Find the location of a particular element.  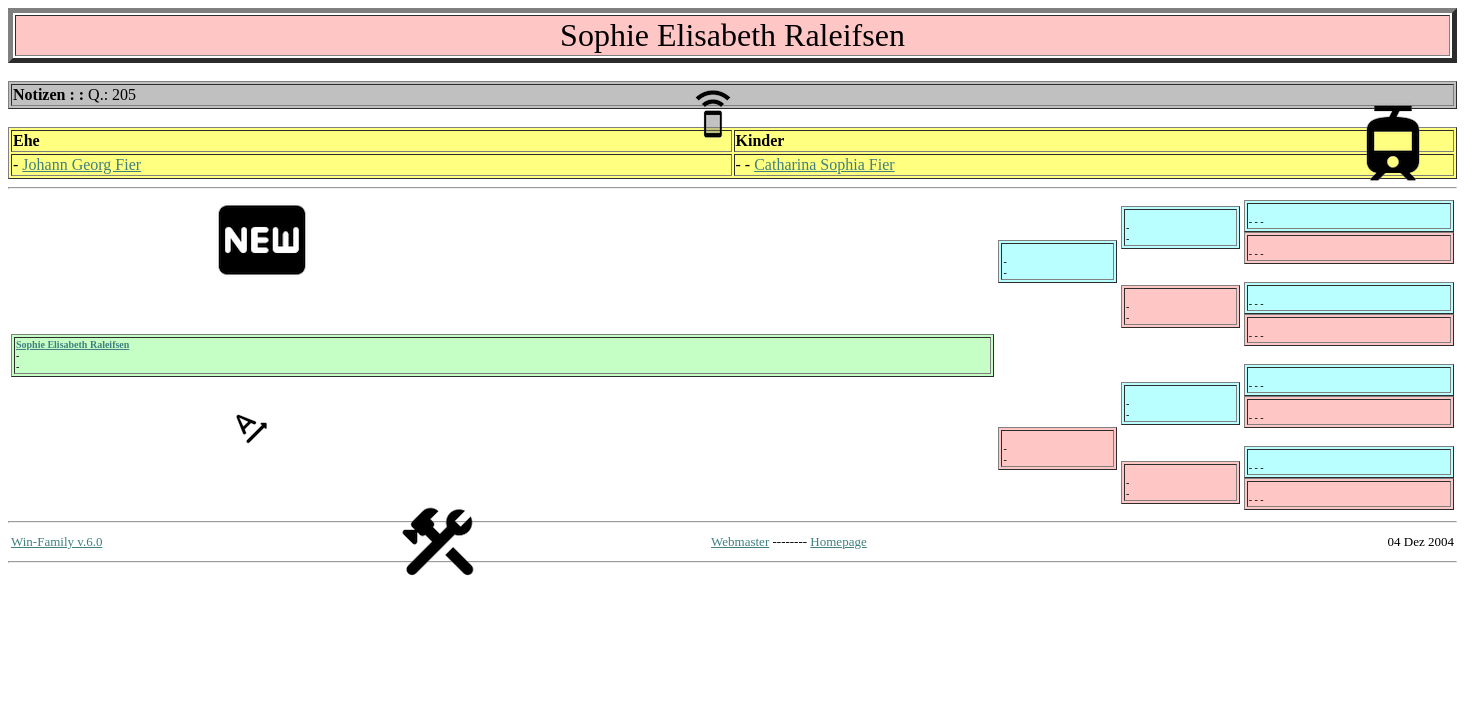

indicates new content or recently added items is located at coordinates (262, 240).